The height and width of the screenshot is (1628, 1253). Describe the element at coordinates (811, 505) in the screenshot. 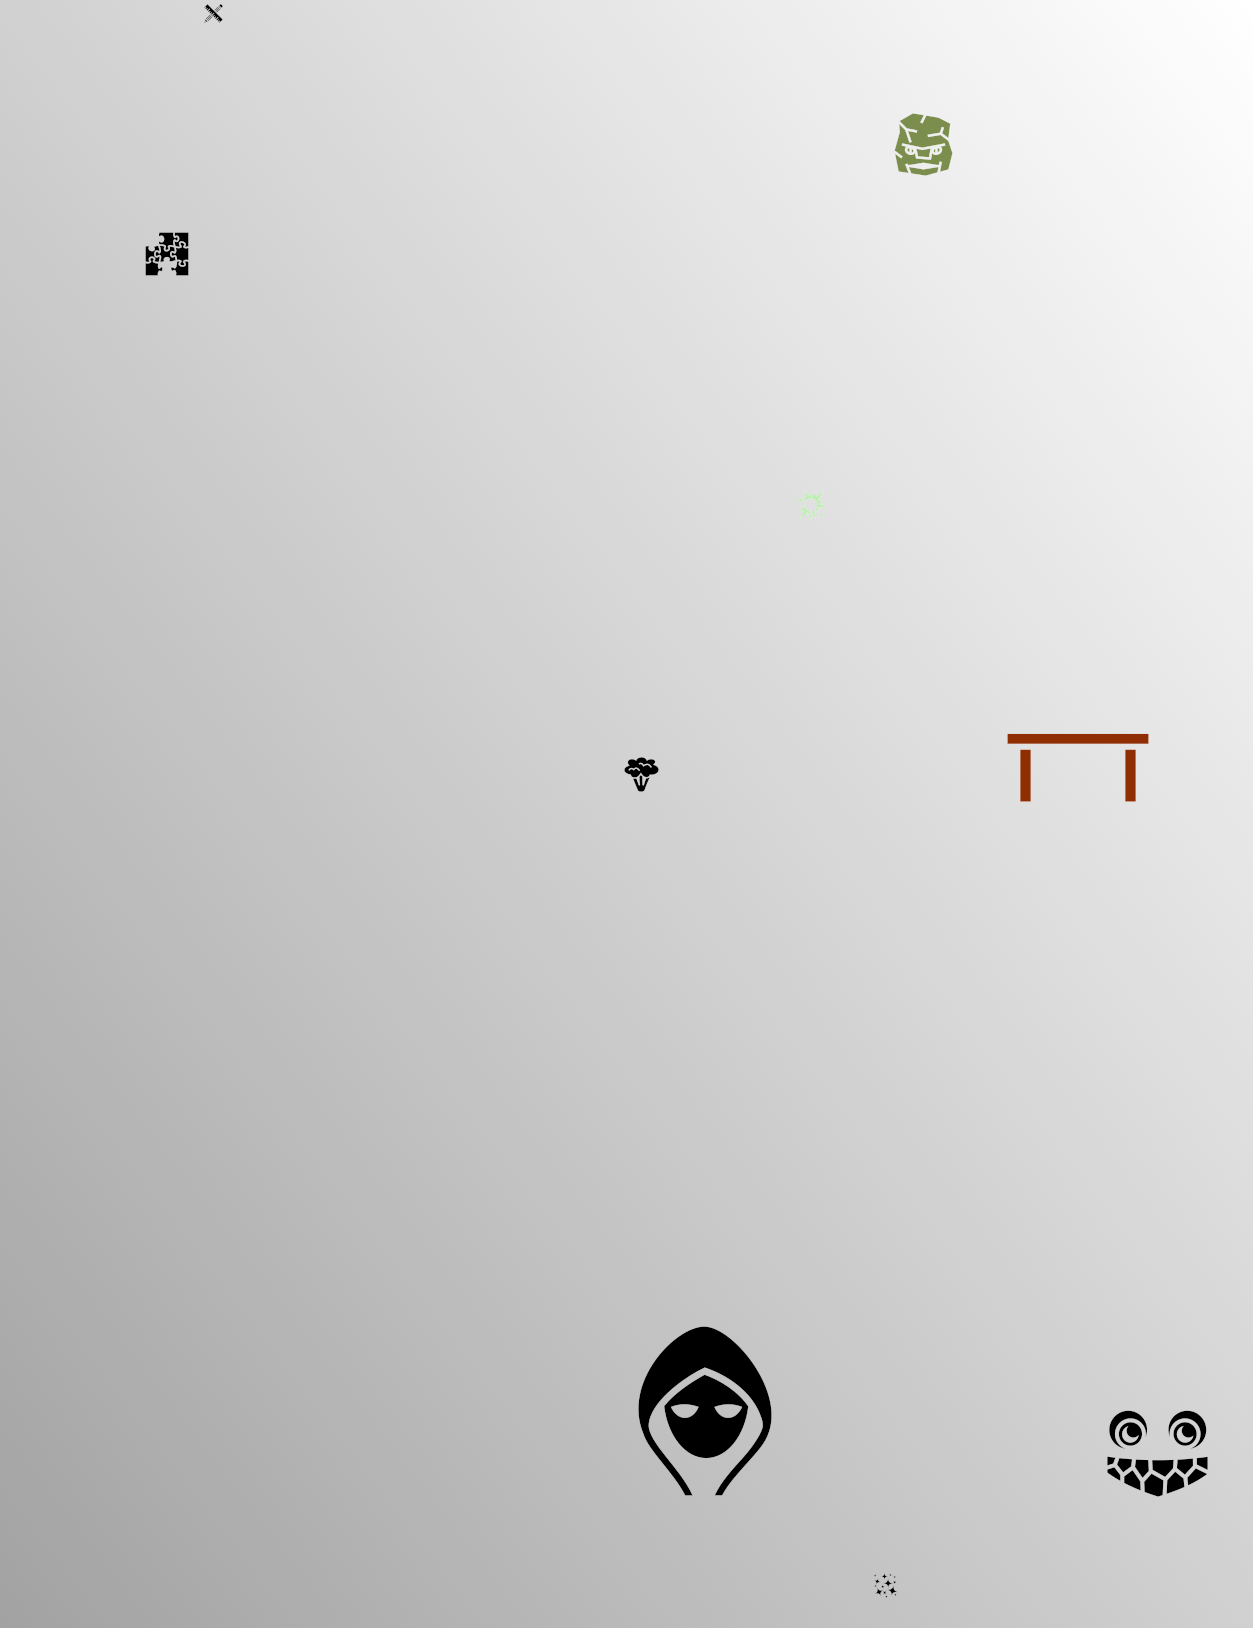

I see `indicates an eclipse or celestial event in a game` at that location.